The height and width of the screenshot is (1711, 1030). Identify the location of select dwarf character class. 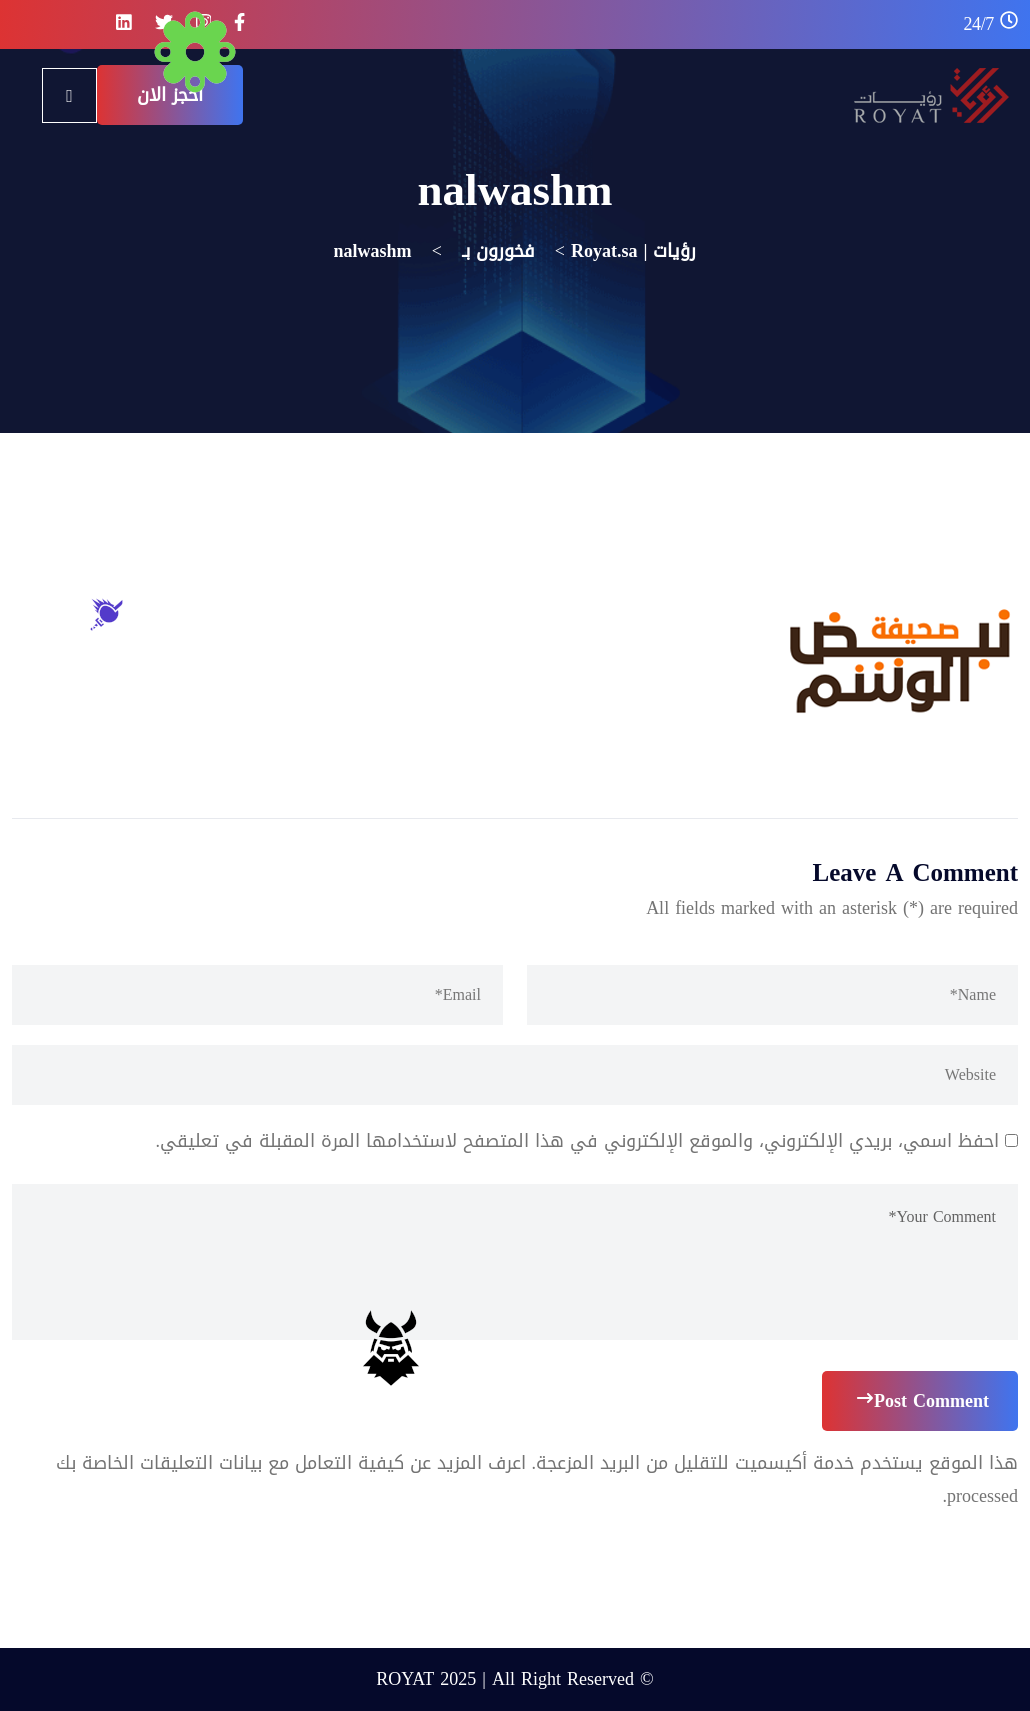
(391, 1348).